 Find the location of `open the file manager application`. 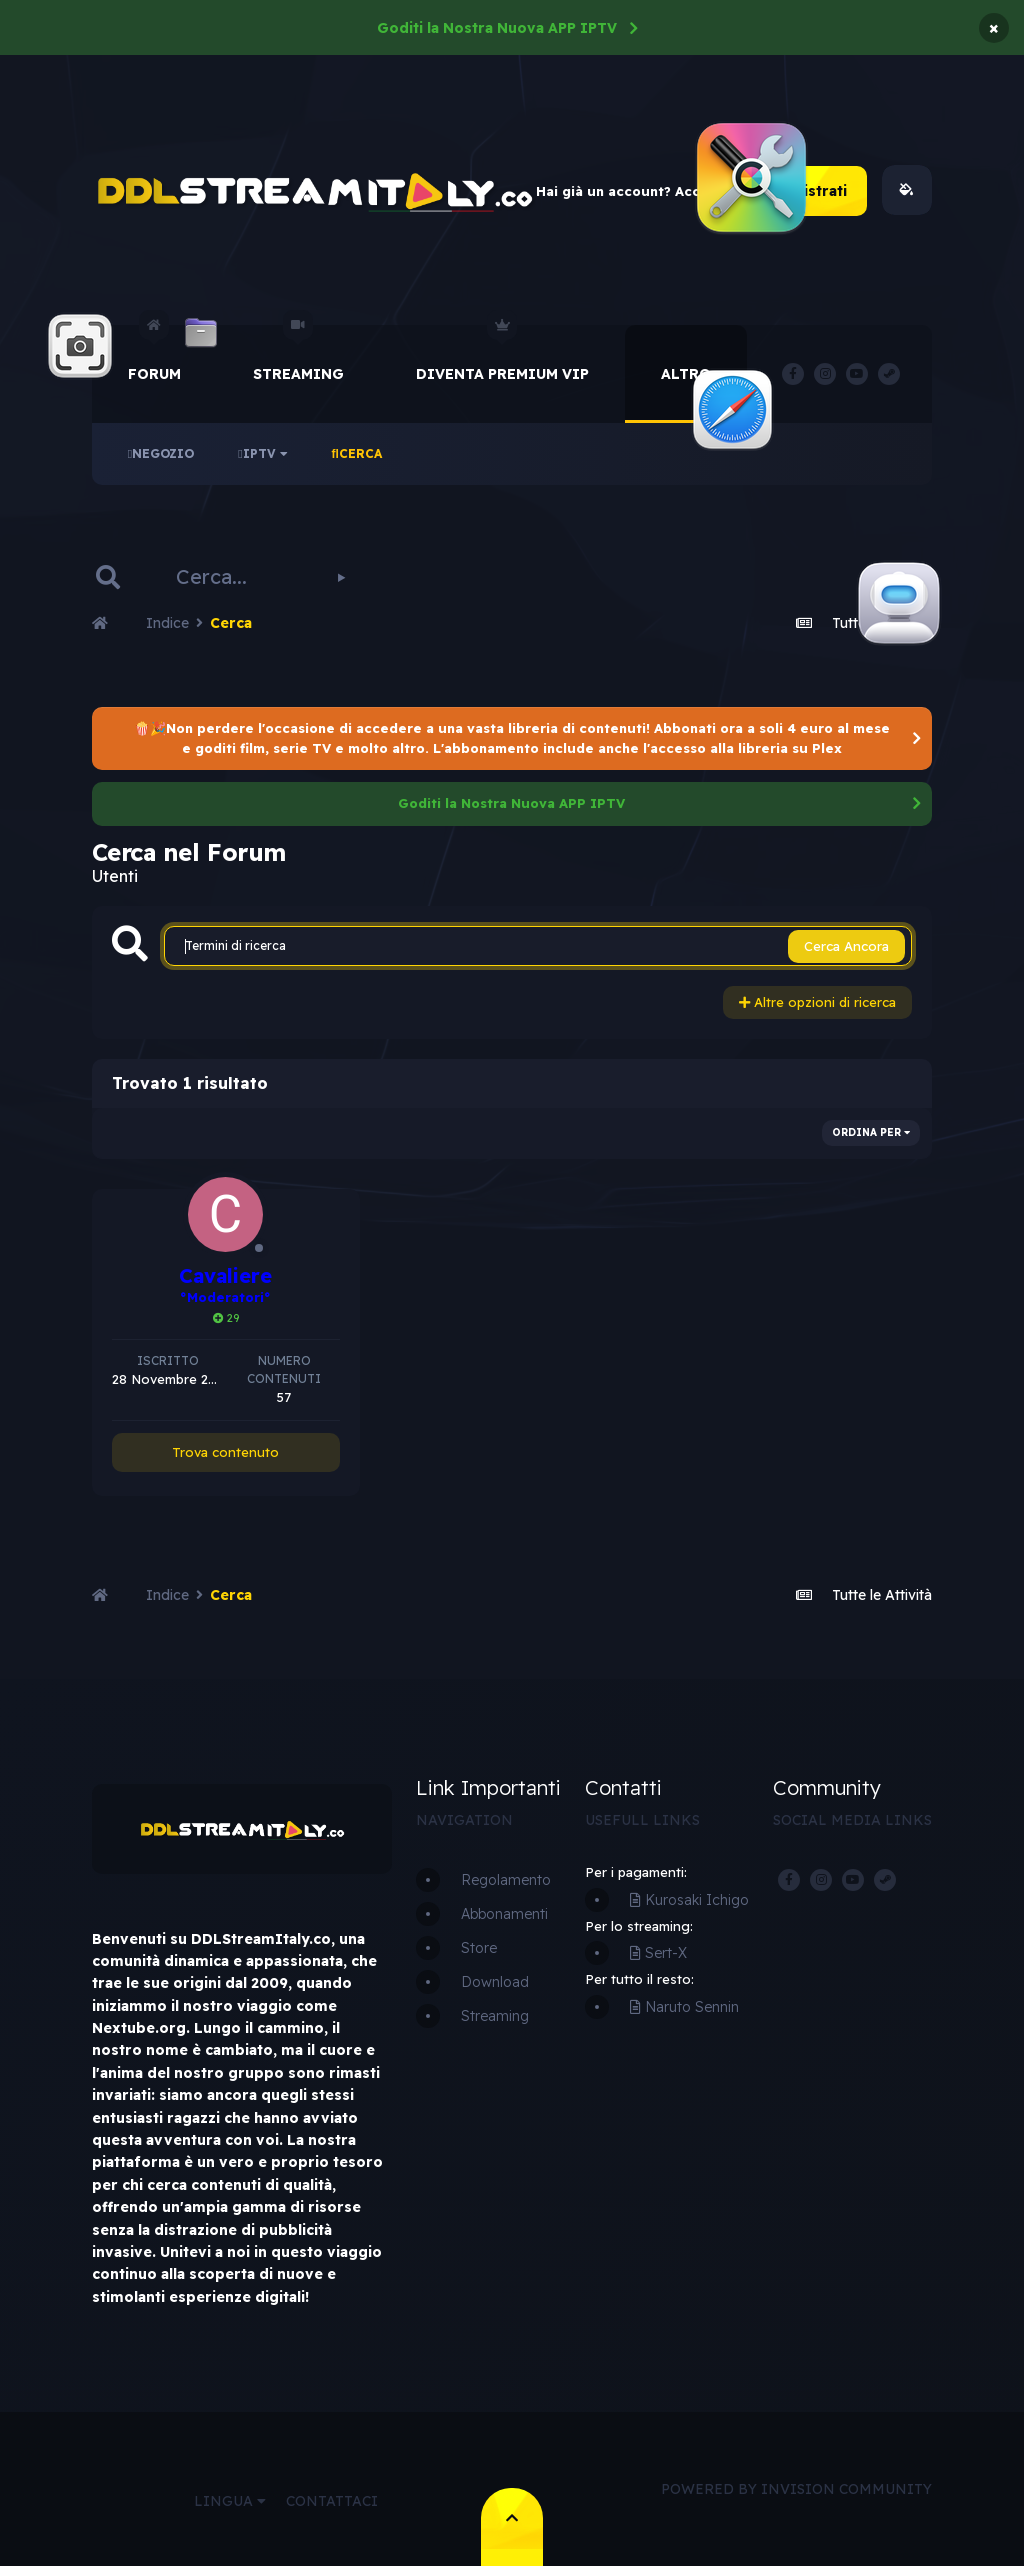

open the file manager application is located at coordinates (201, 332).